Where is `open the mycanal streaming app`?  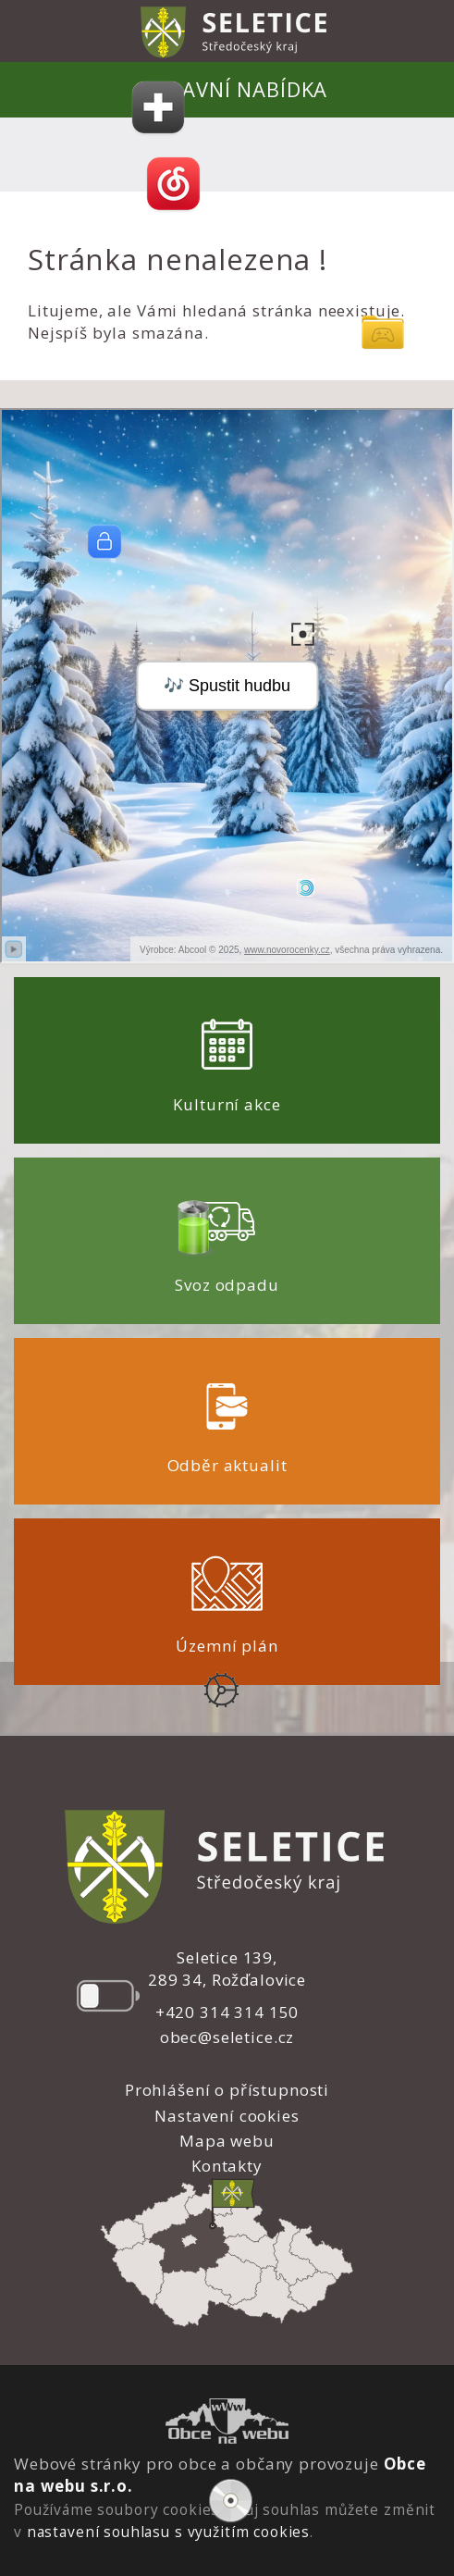
open the mycanal streaming app is located at coordinates (158, 107).